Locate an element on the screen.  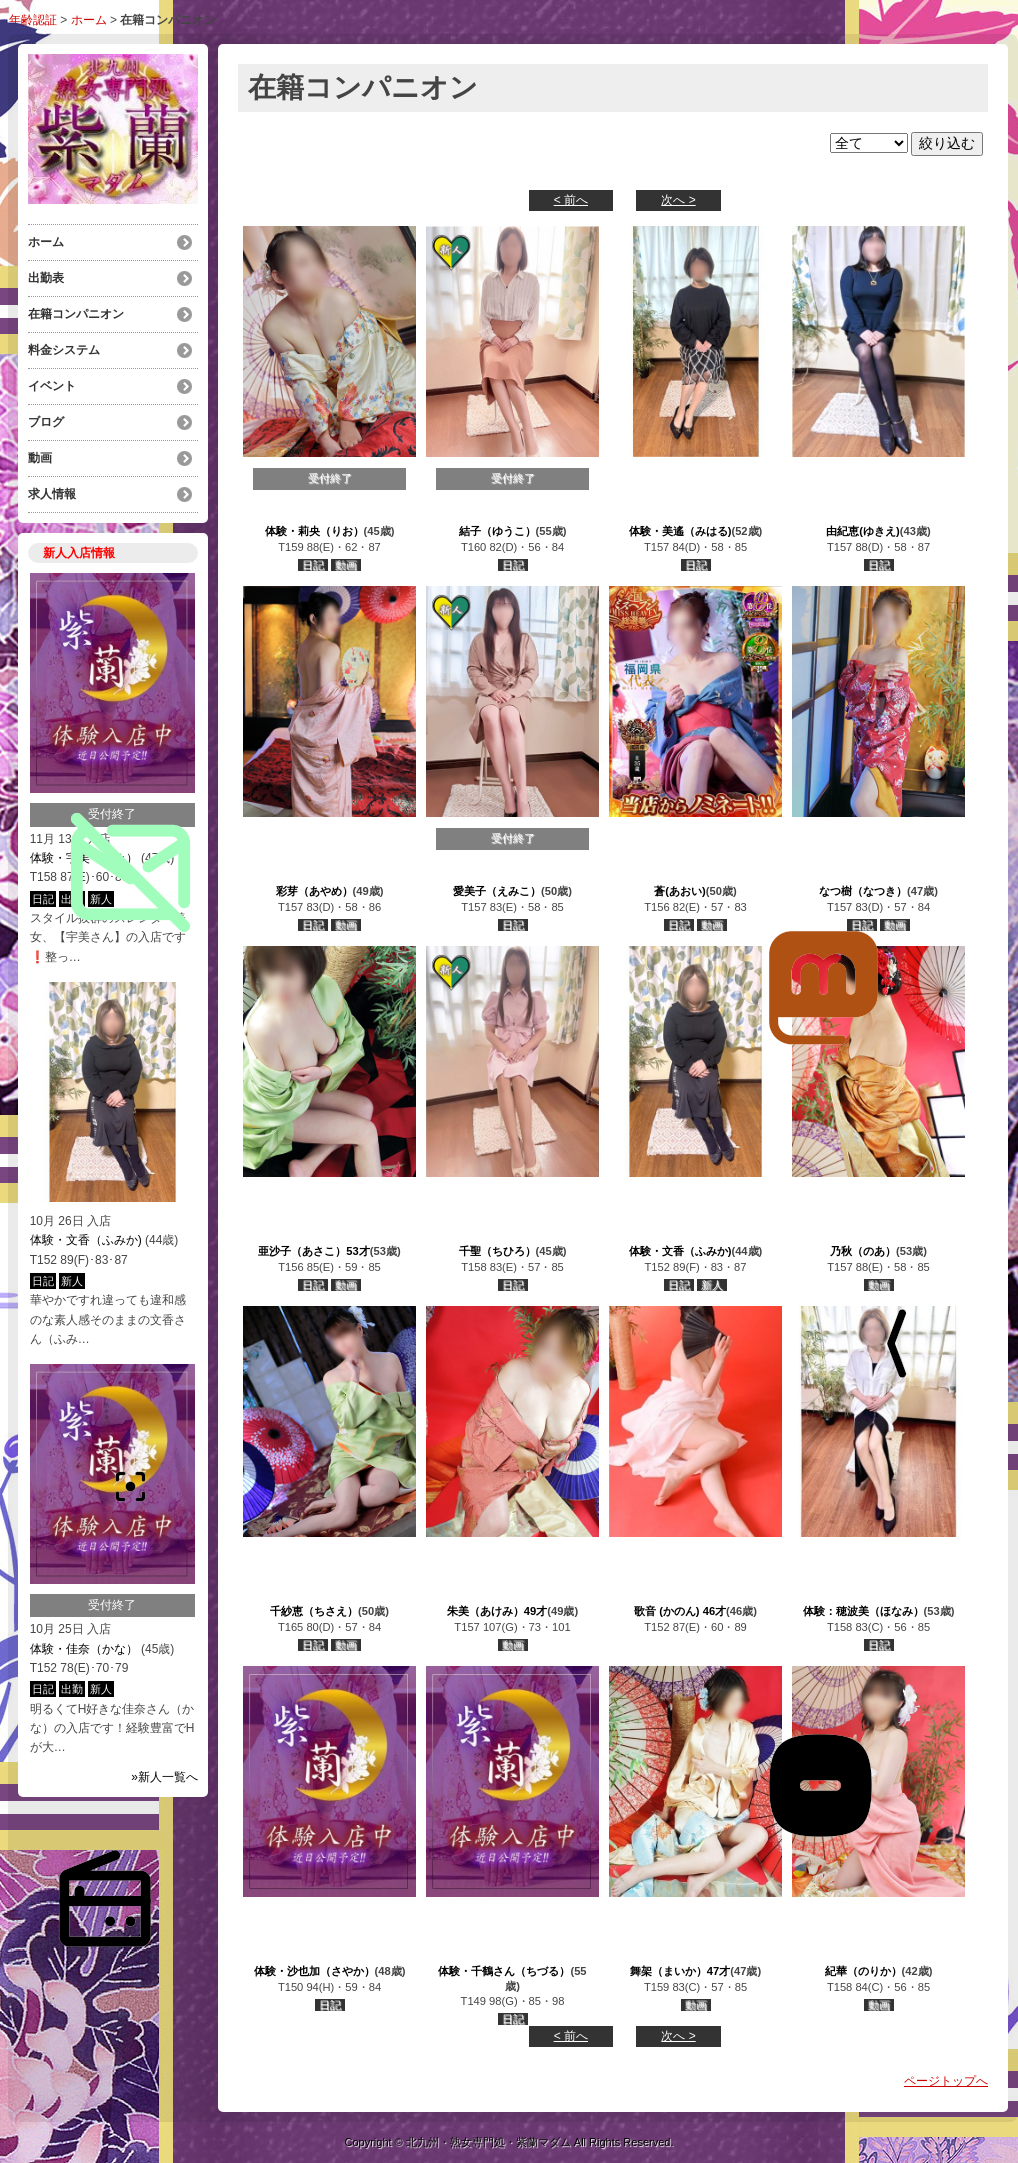
navigate to the previous item or page is located at coordinates (898, 1343).